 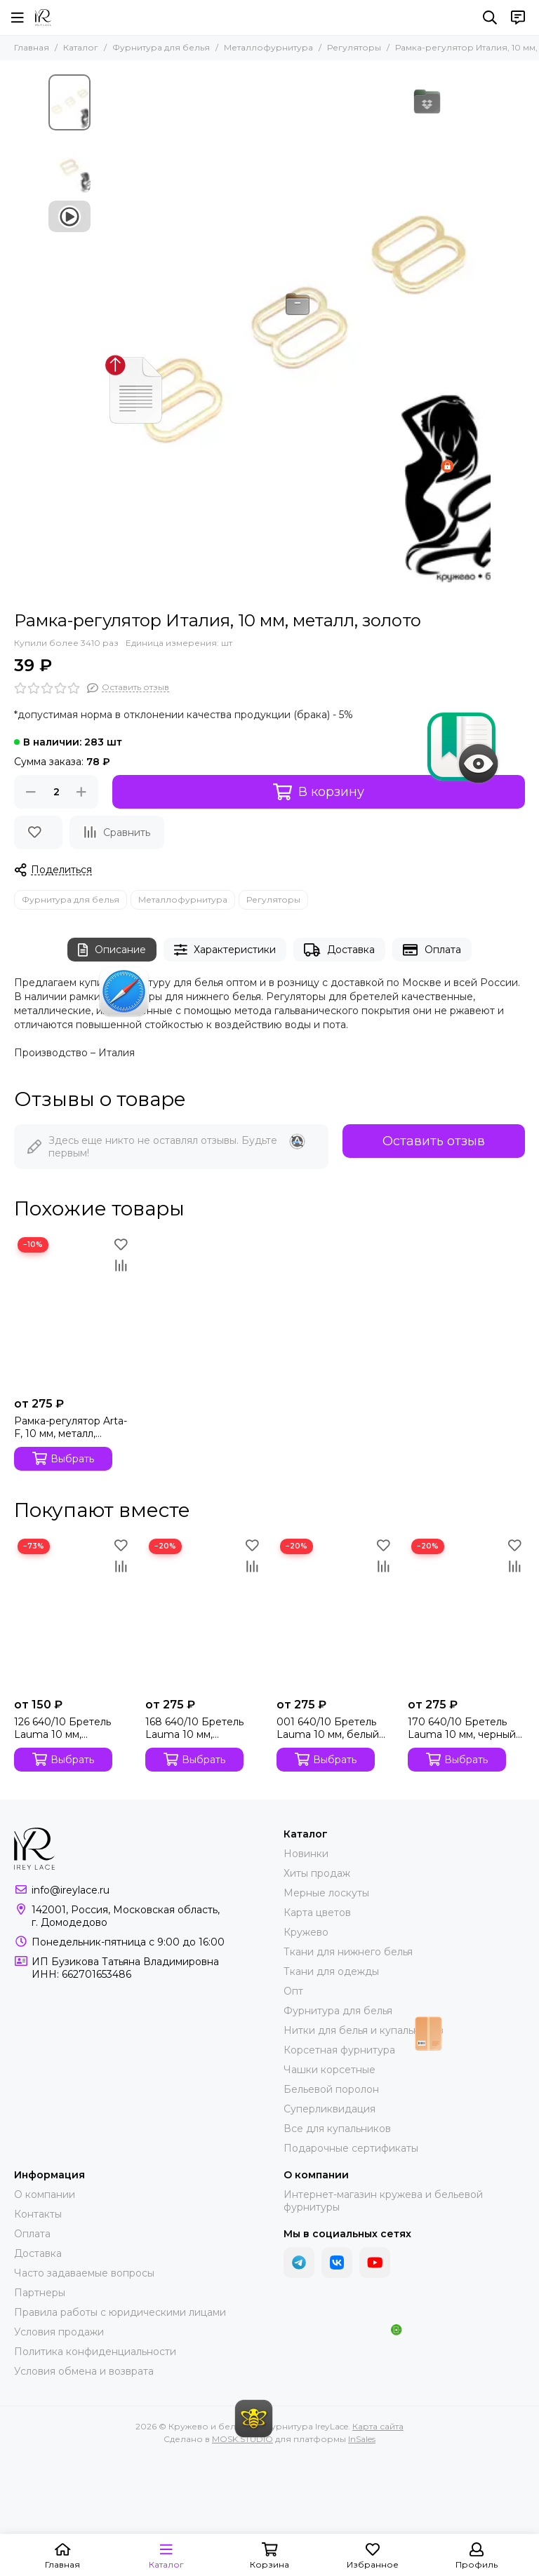 I want to click on lock your screen, so click(x=447, y=466).